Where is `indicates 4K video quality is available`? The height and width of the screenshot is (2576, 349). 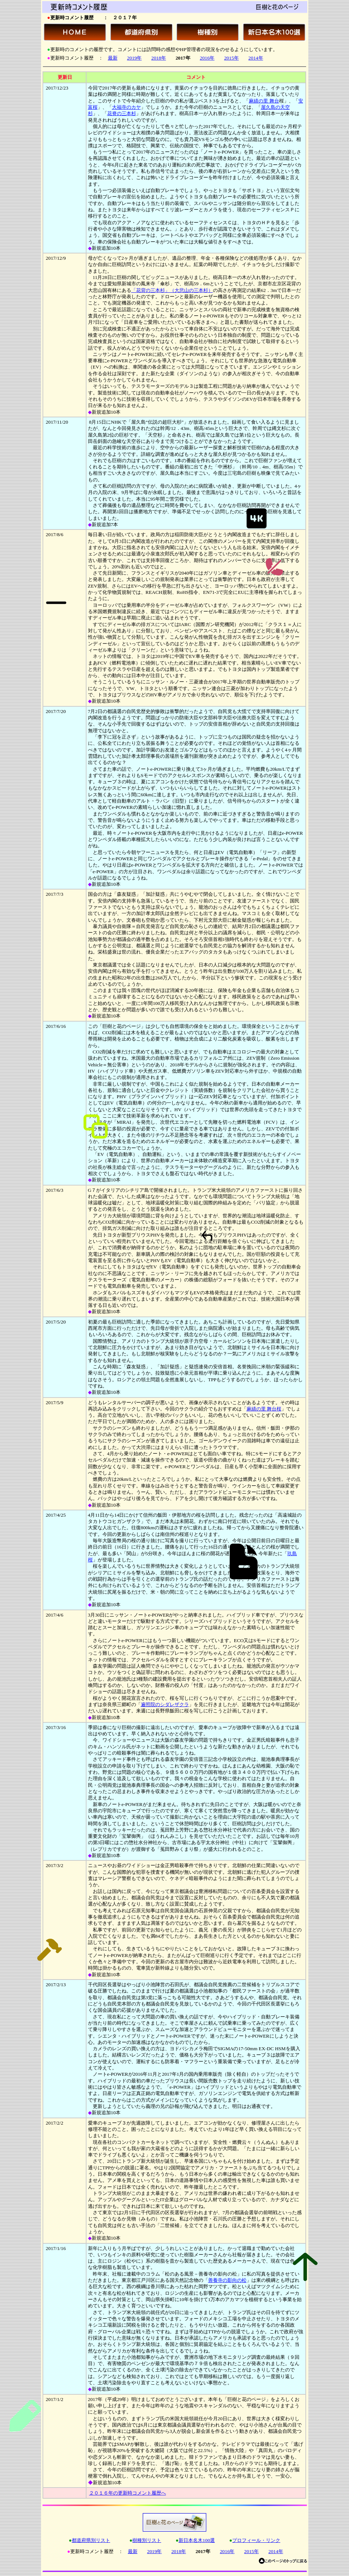
indicates 4K video quality is available is located at coordinates (257, 518).